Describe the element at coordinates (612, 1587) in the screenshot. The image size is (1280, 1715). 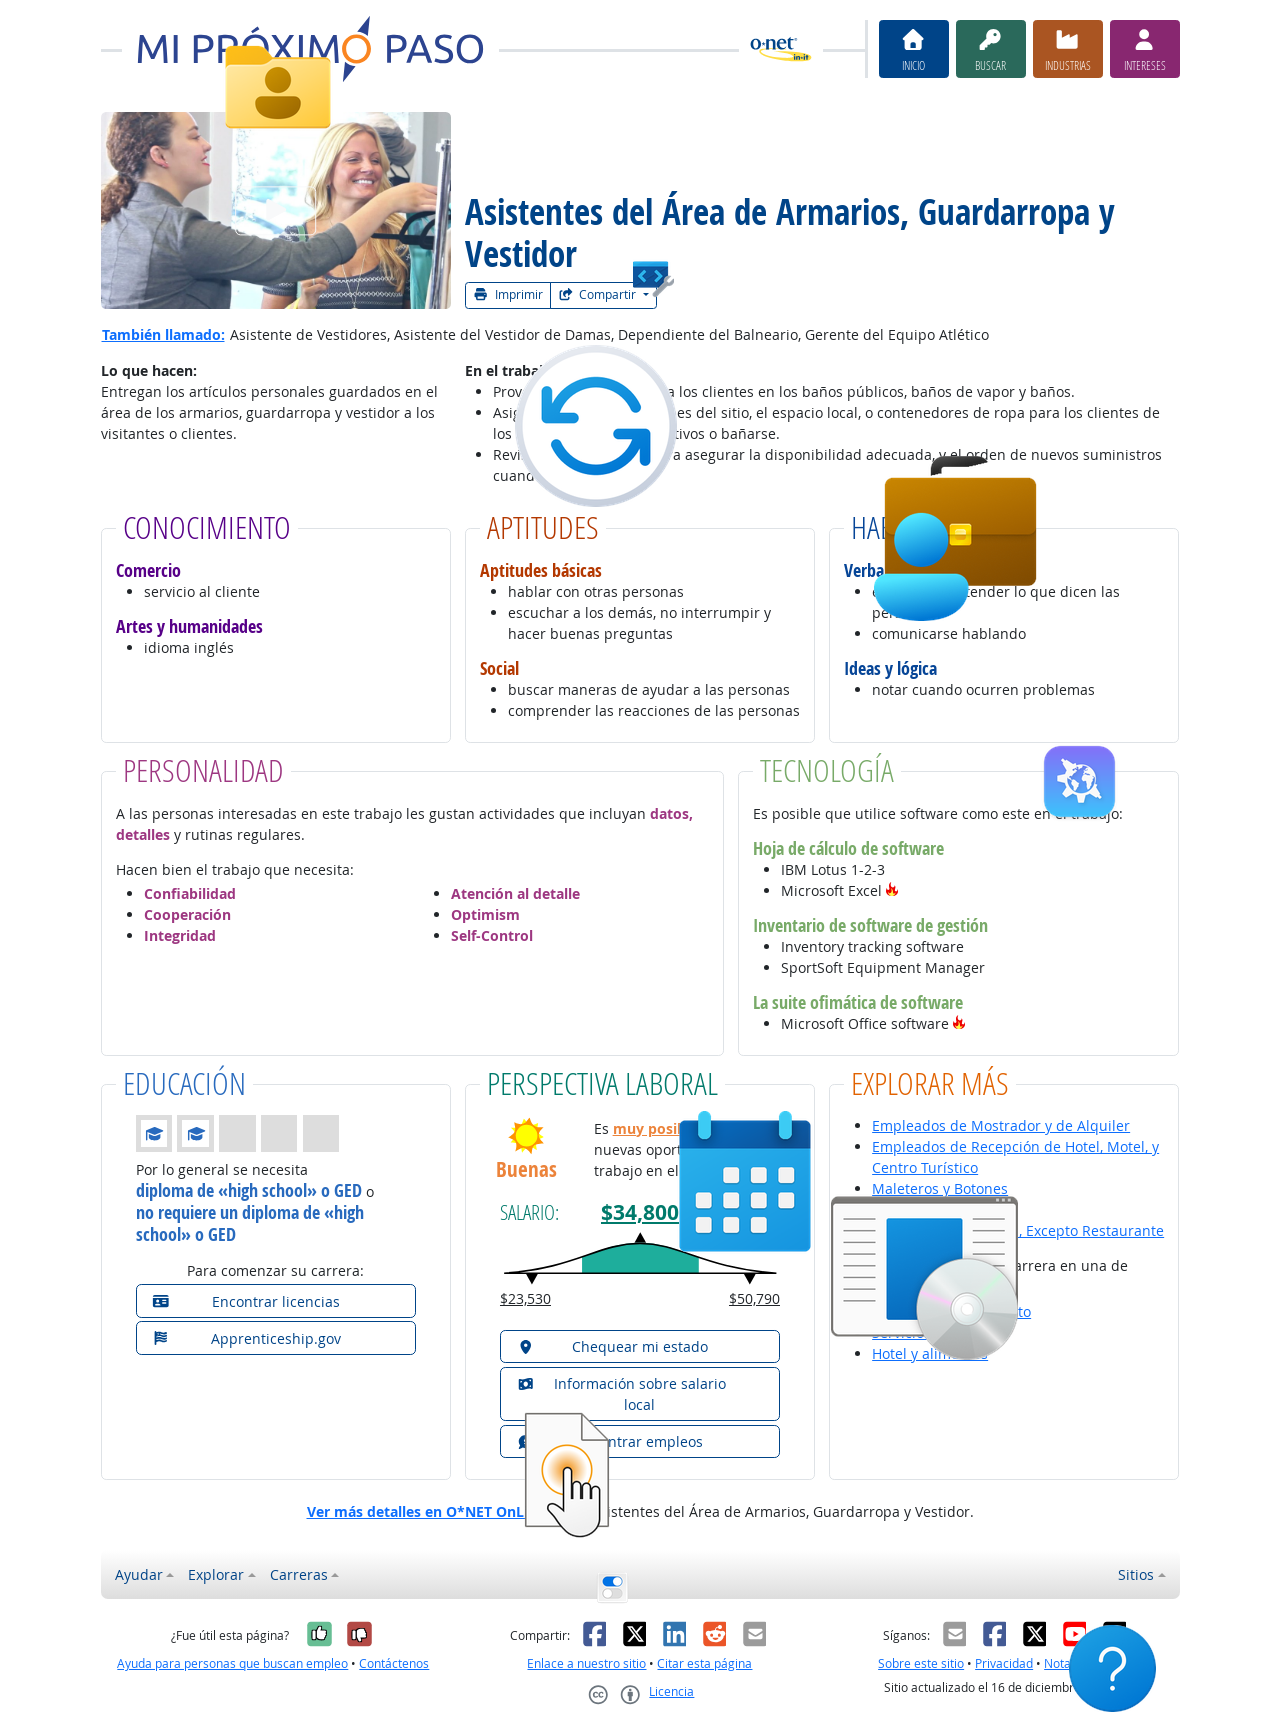
I see `open unity tweak tool settings` at that location.